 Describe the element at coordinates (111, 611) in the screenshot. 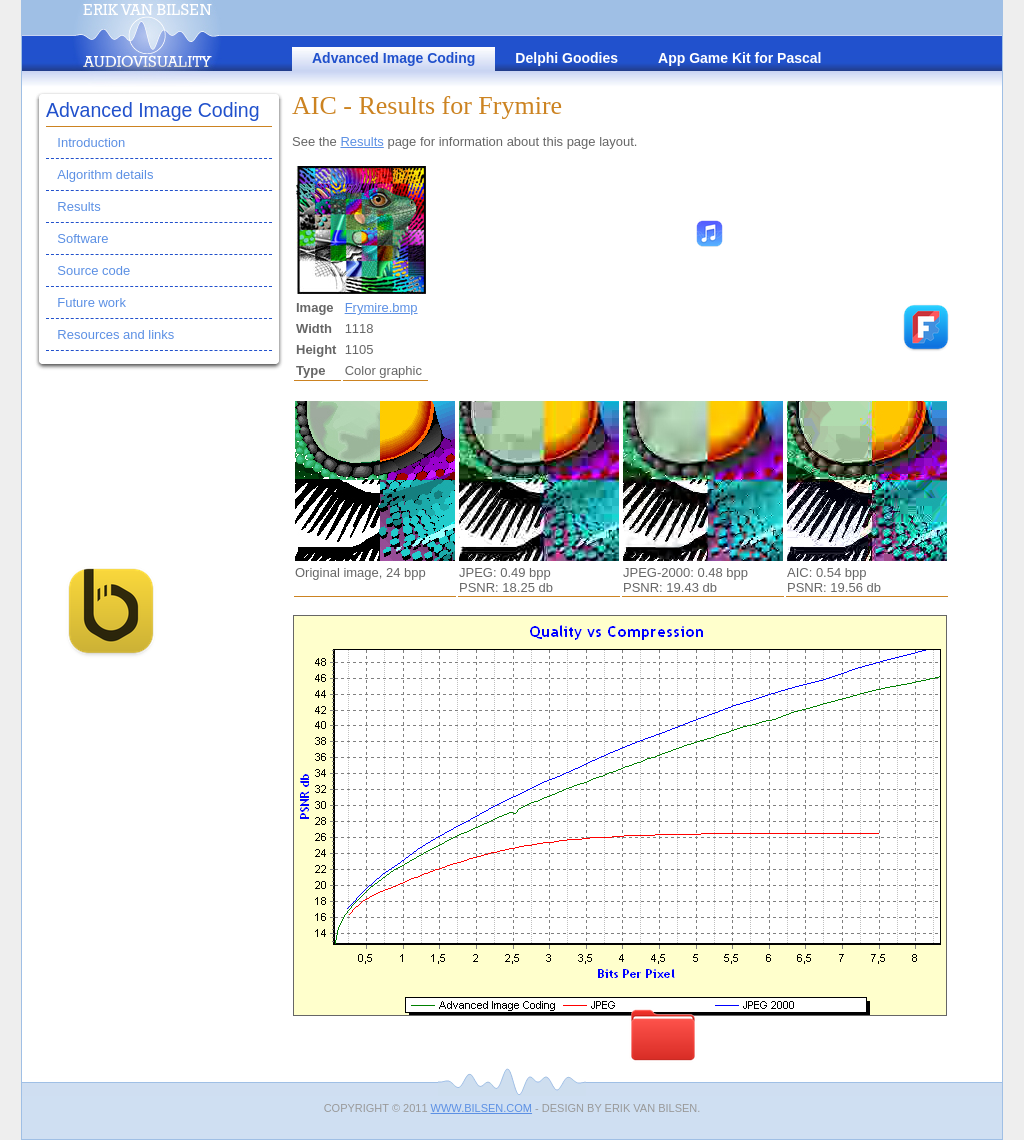

I see `open beekeeper studio database manager` at that location.